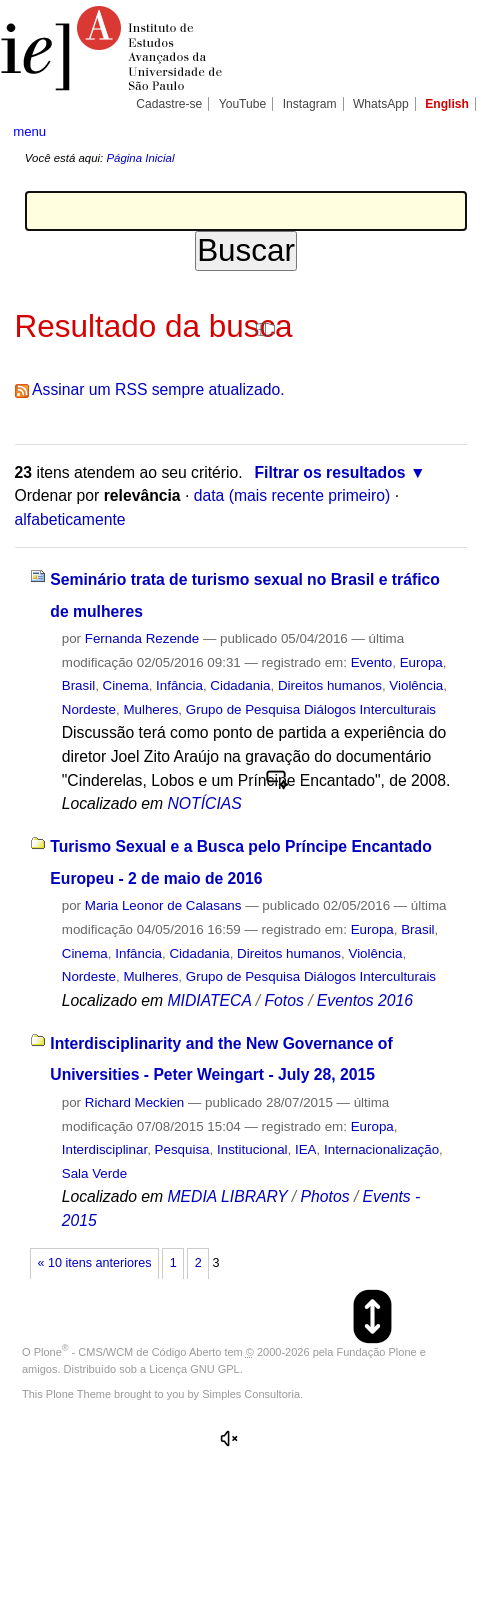  I want to click on mute audio or sound, so click(229, 1438).